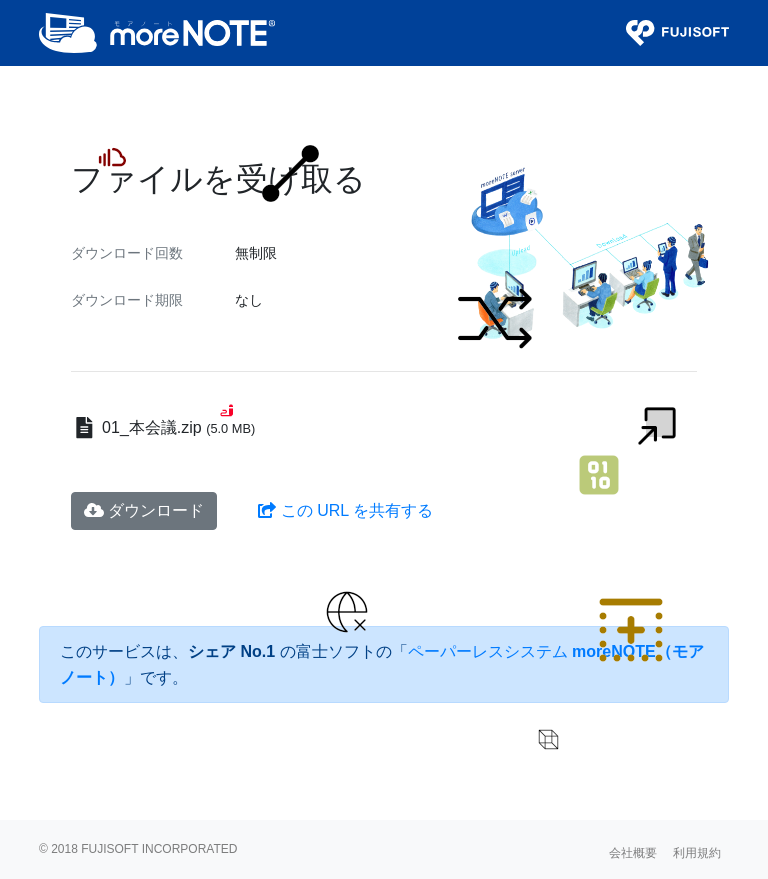 This screenshot has width=768, height=879. I want to click on view binary or raw data, so click(599, 475).